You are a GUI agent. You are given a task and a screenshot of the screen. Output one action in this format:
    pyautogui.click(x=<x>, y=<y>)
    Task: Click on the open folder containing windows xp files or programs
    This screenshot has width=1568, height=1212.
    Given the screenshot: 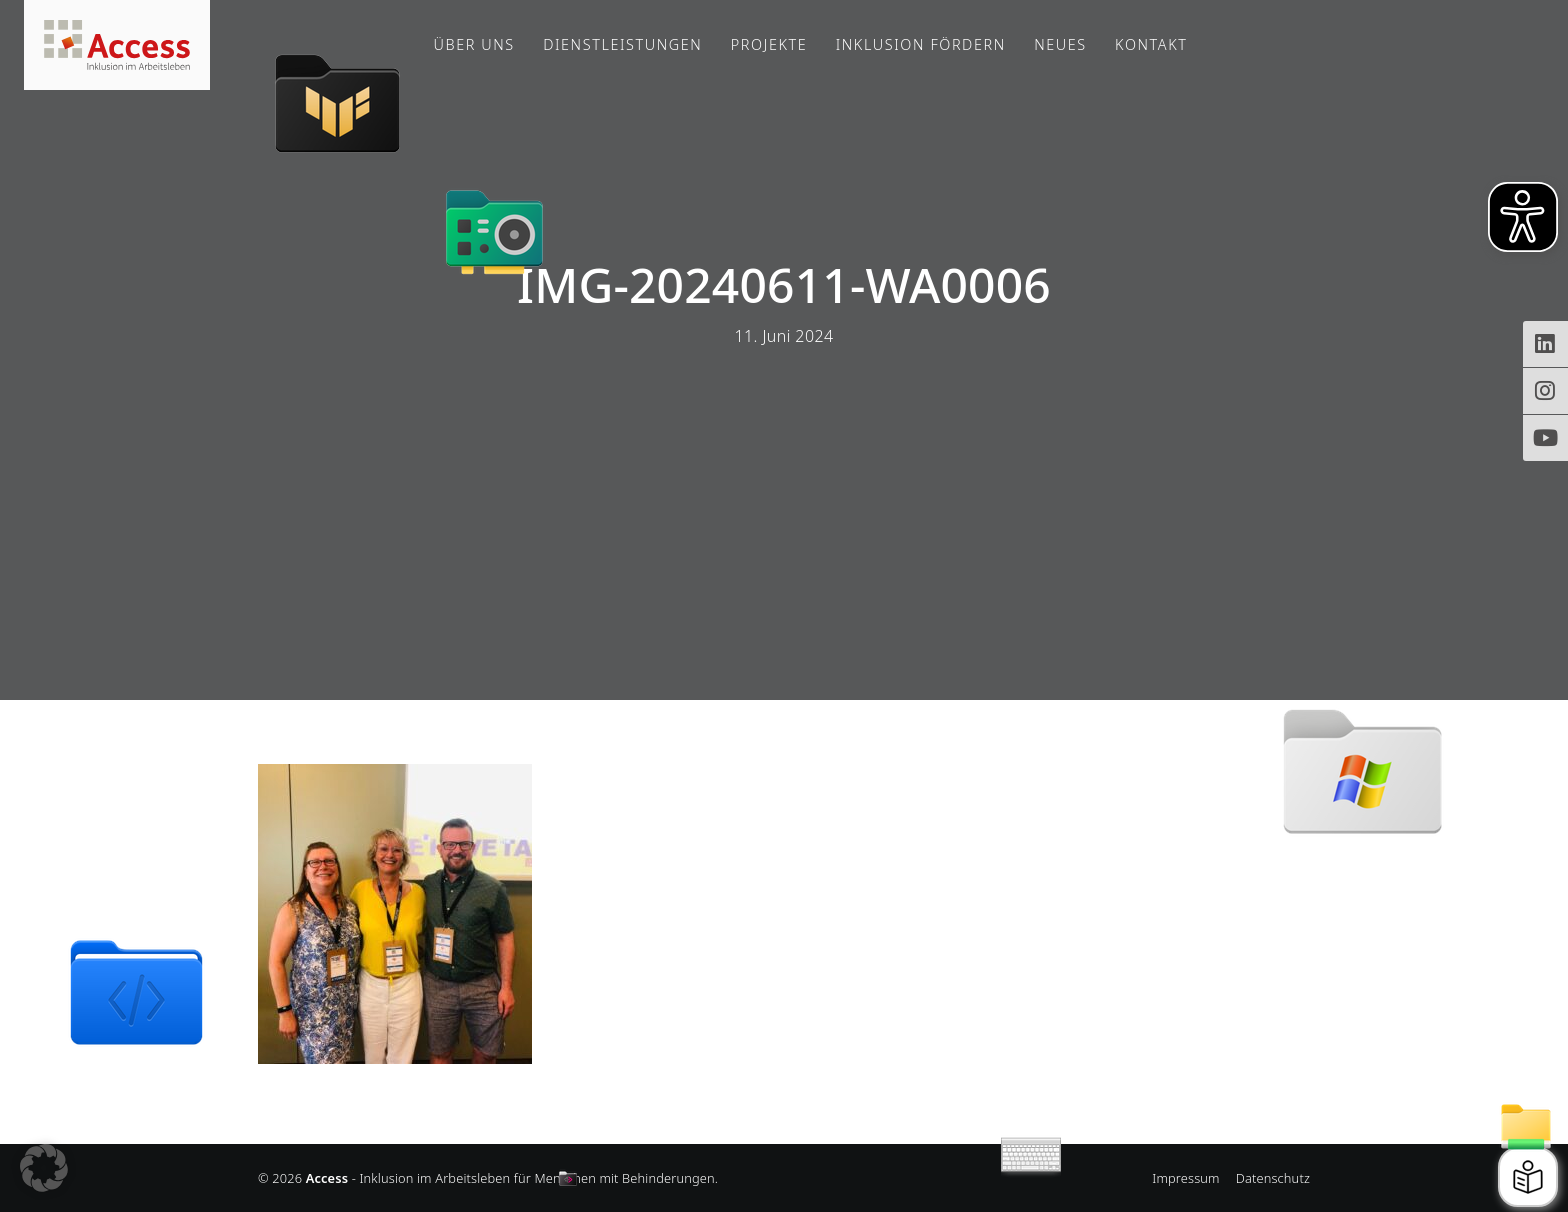 What is the action you would take?
    pyautogui.click(x=1362, y=776)
    